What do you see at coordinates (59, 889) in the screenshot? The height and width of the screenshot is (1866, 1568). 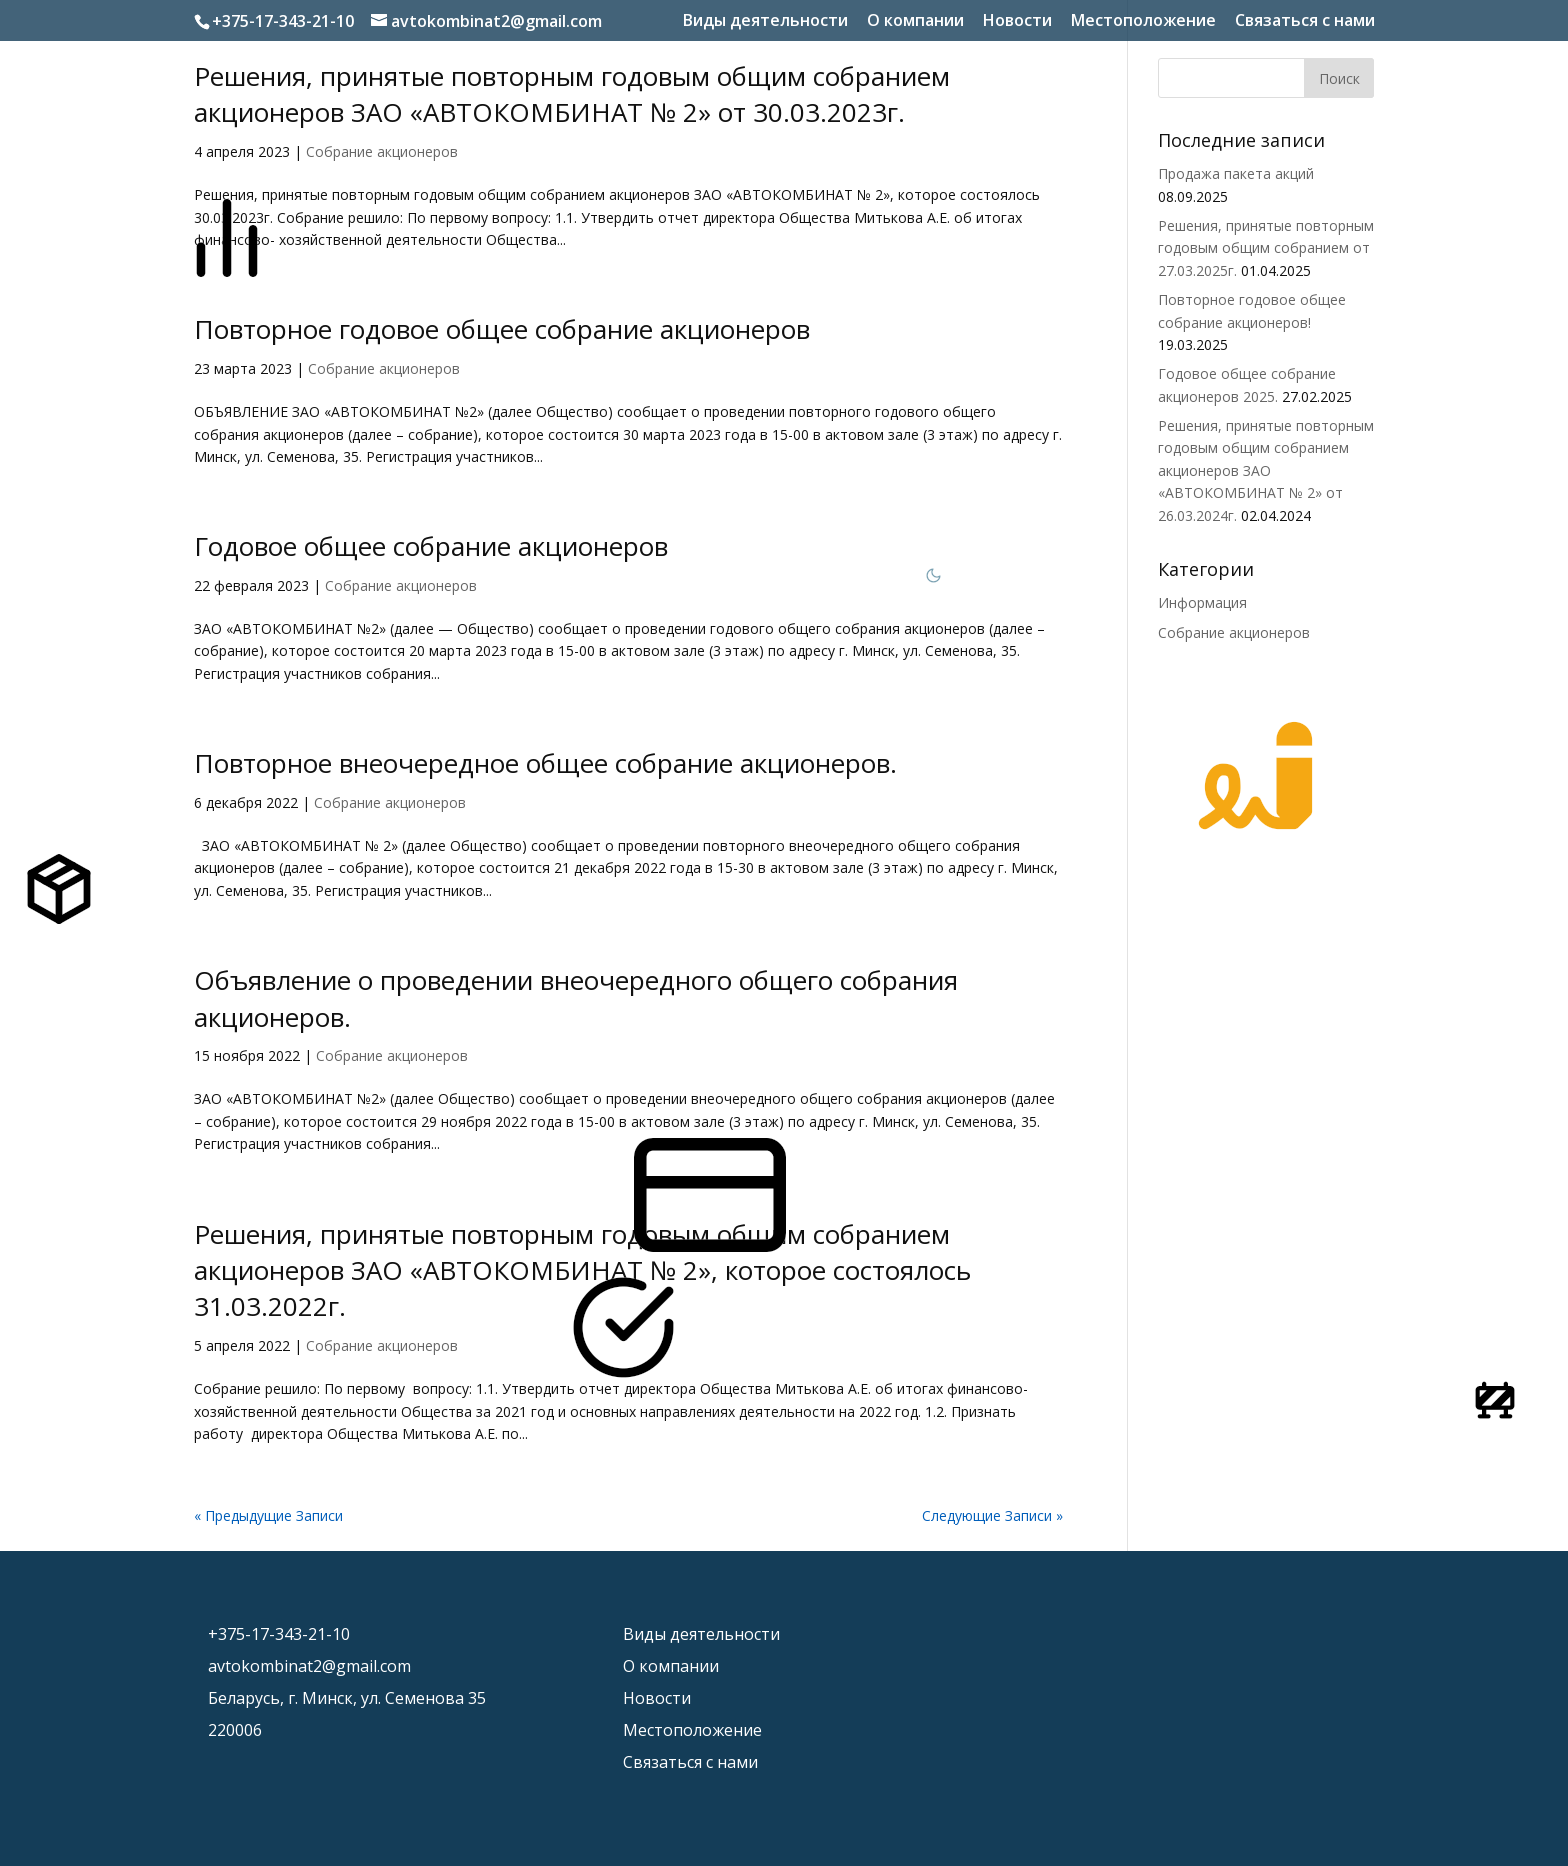 I see `view package or shipment details` at bounding box center [59, 889].